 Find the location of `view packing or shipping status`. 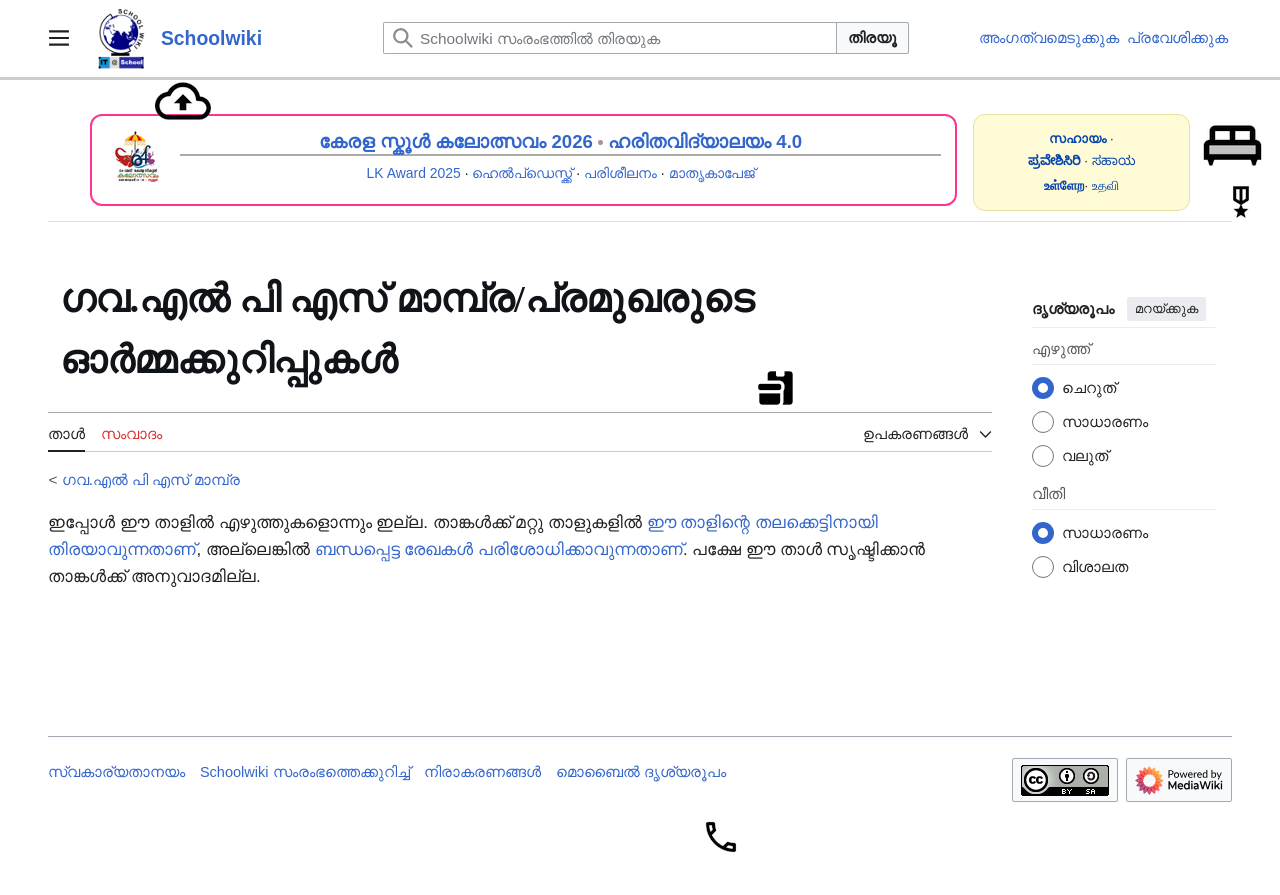

view packing or shipping status is located at coordinates (776, 388).